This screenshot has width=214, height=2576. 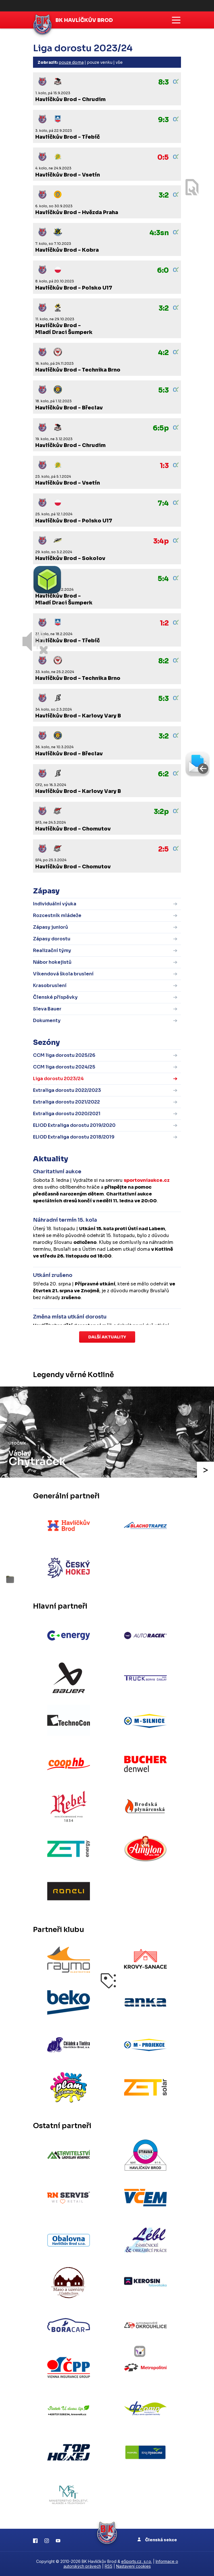 I want to click on open a folder to view its contents, so click(x=10, y=1579).